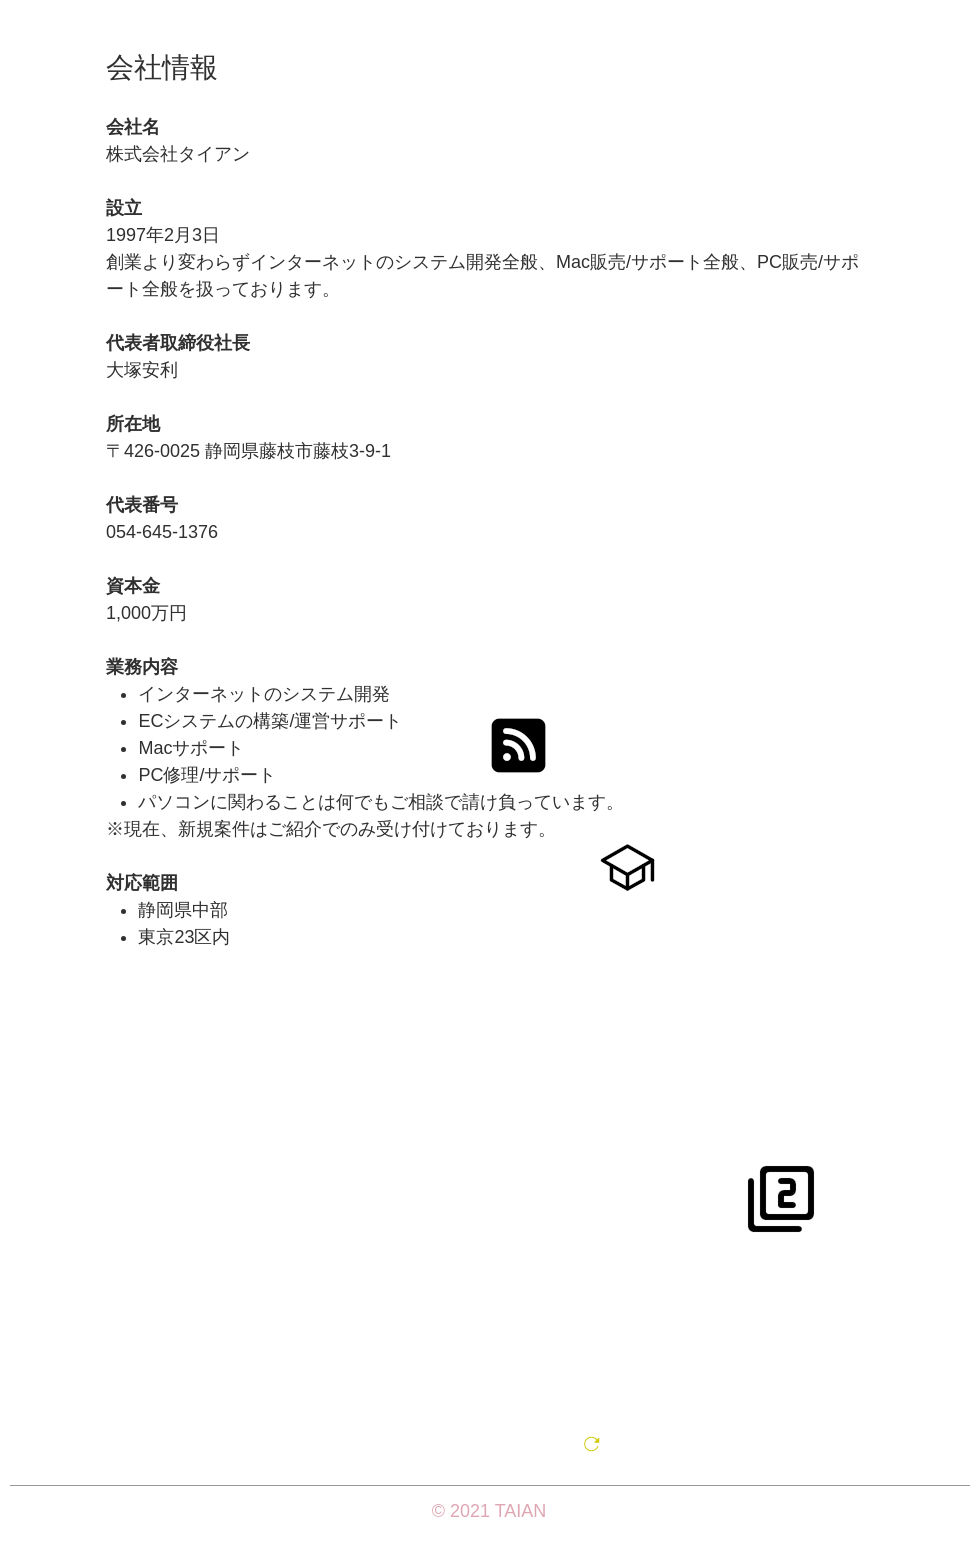 The width and height of the screenshot is (980, 1555). What do you see at coordinates (518, 745) in the screenshot?
I see `subscribe to RSS feed` at bounding box center [518, 745].